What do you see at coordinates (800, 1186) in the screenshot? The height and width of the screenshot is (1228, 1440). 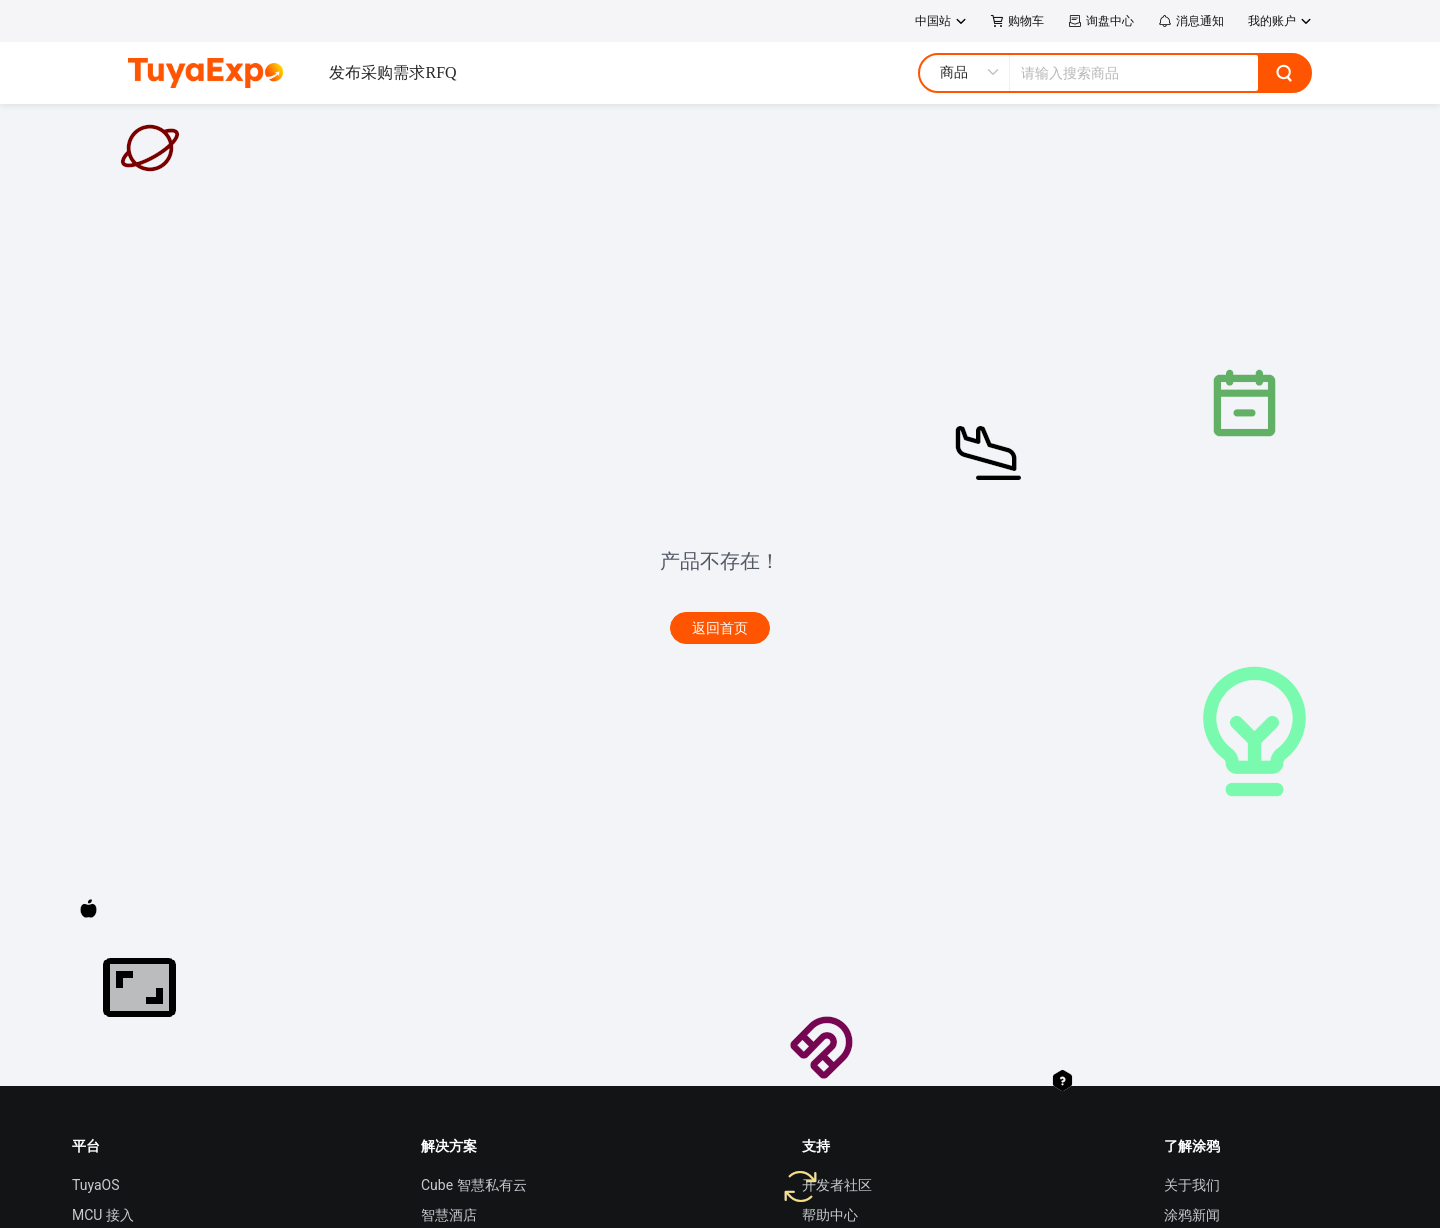 I see `refresh or reload content` at bounding box center [800, 1186].